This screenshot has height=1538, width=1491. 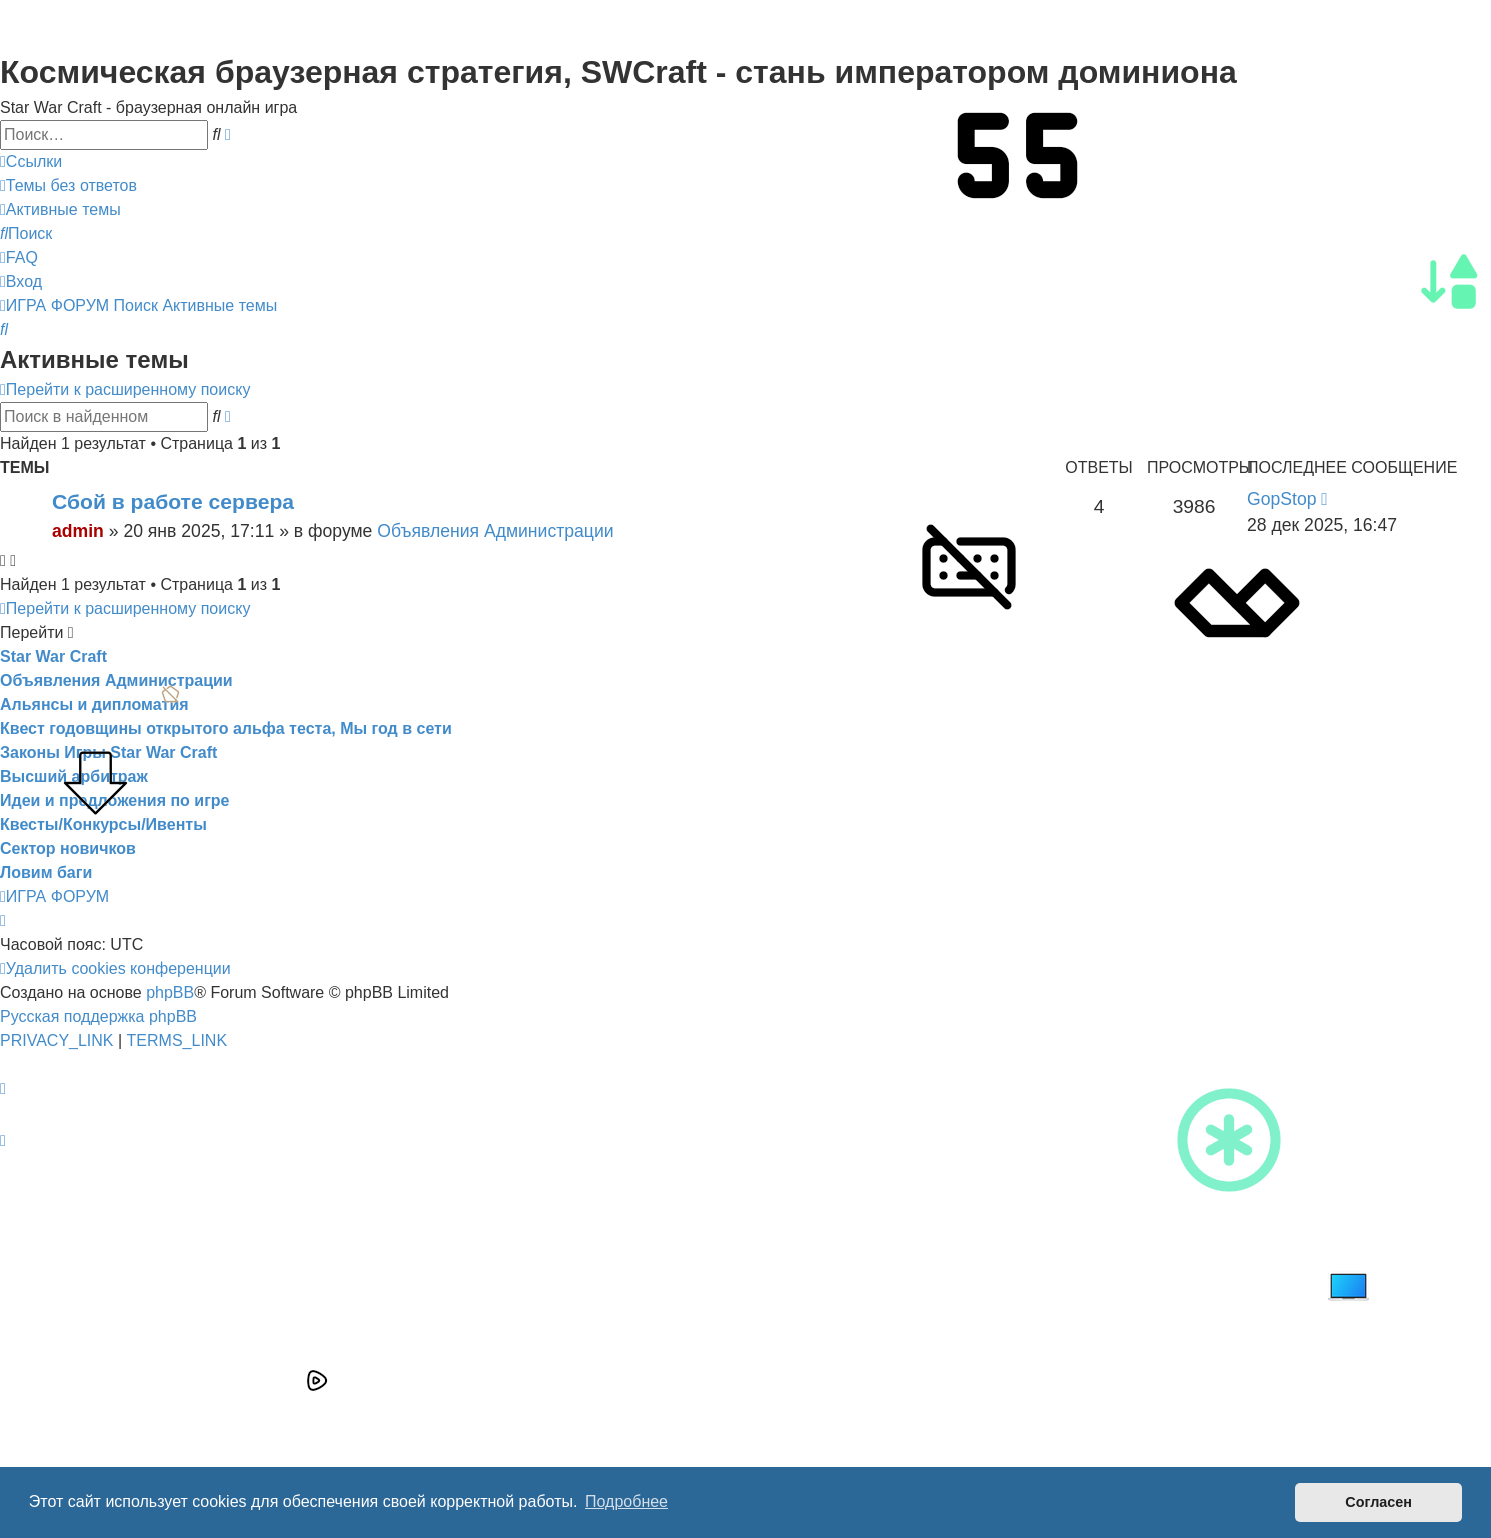 What do you see at coordinates (1237, 606) in the screenshot?
I see `alpine.js framework logo` at bounding box center [1237, 606].